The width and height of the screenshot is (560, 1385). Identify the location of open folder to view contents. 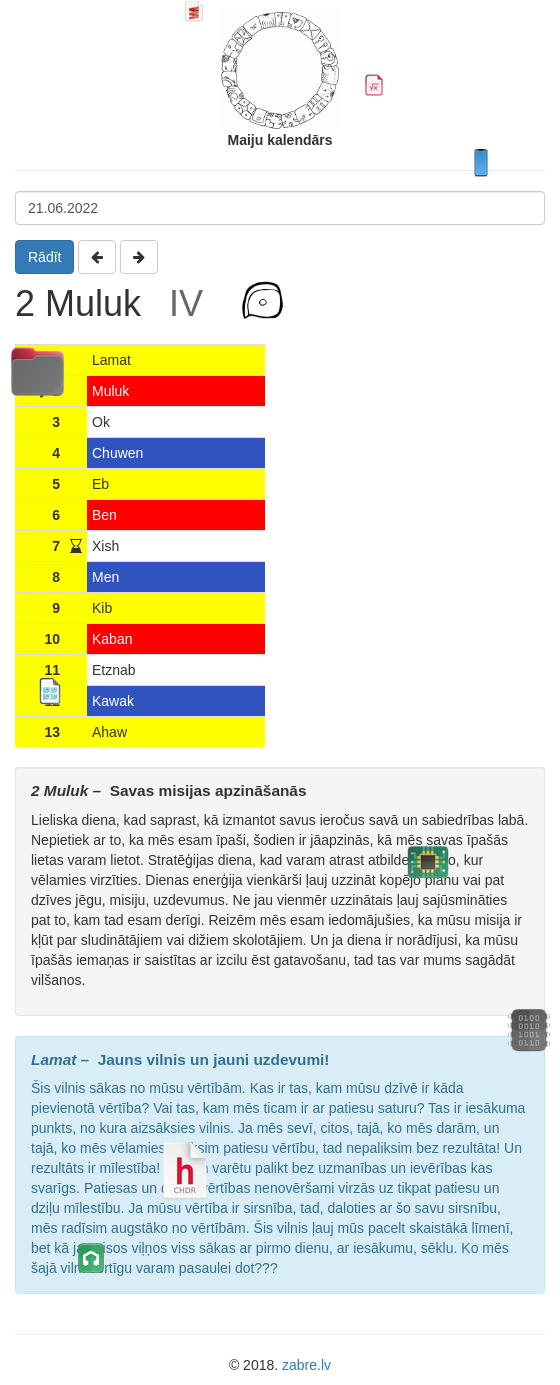
(37, 371).